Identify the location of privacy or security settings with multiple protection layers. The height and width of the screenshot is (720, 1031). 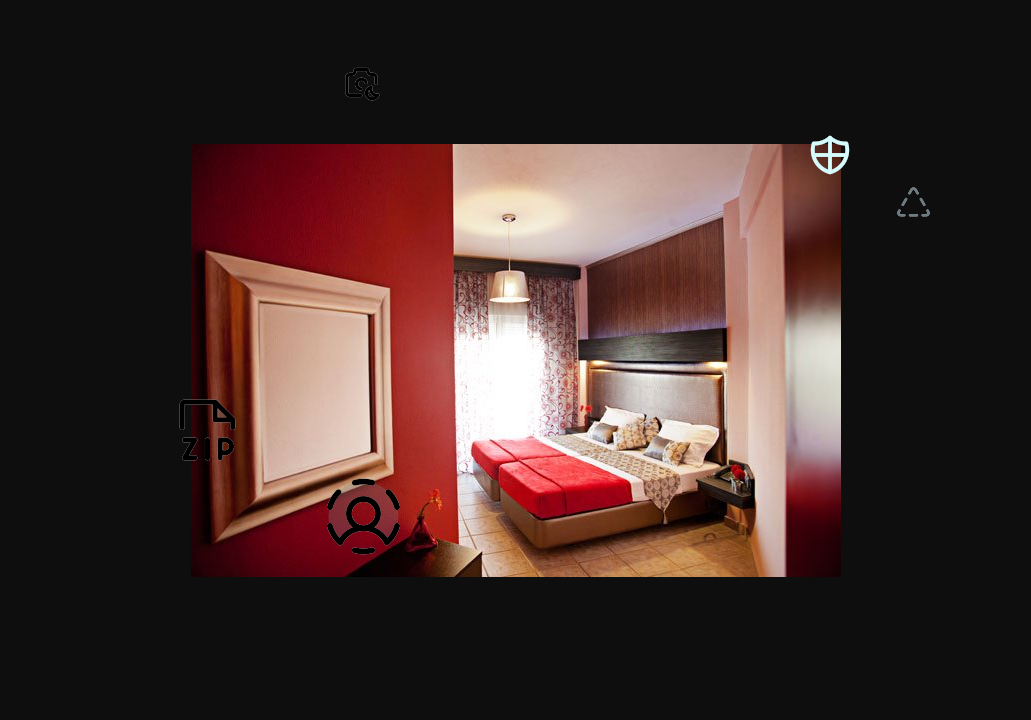
(830, 155).